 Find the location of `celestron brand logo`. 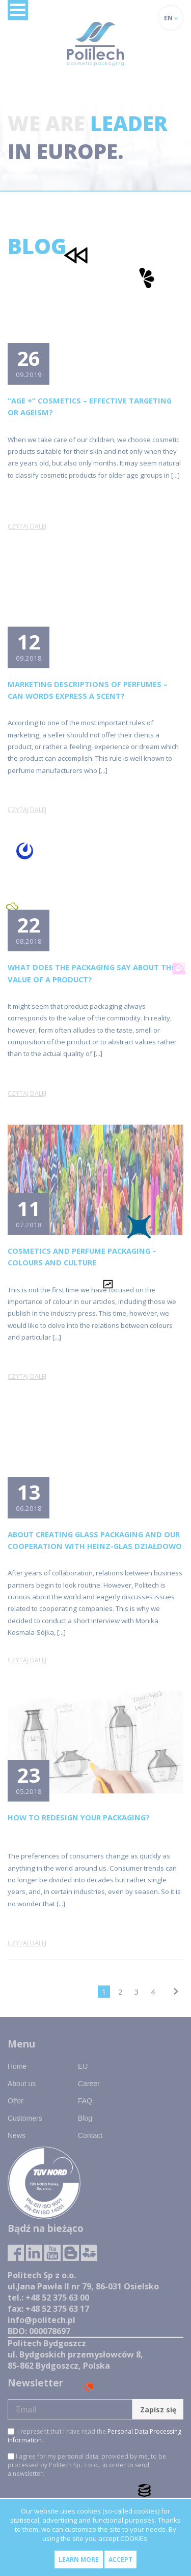

celestron brand logo is located at coordinates (89, 2387).